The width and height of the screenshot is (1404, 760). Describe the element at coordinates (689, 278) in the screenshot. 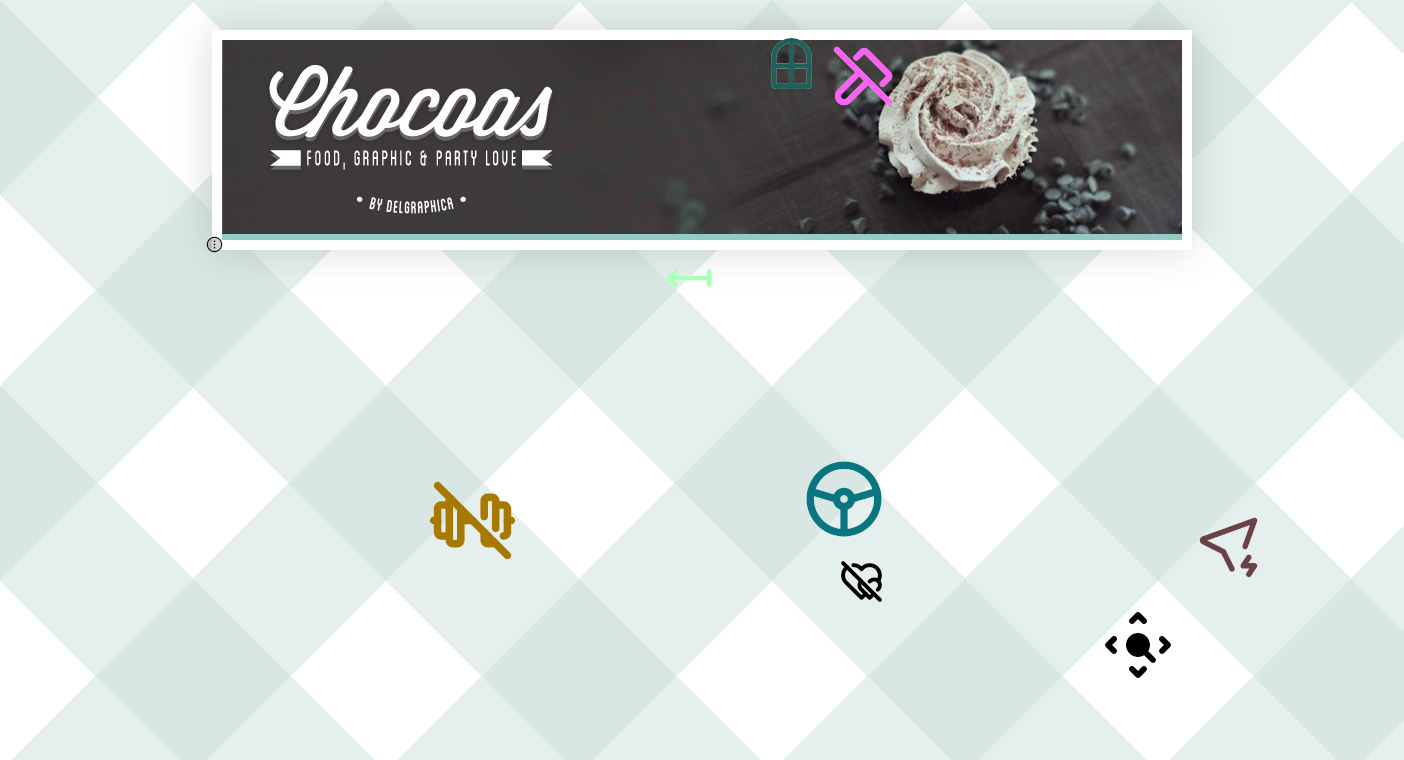

I see `navigate back to previous screen` at that location.